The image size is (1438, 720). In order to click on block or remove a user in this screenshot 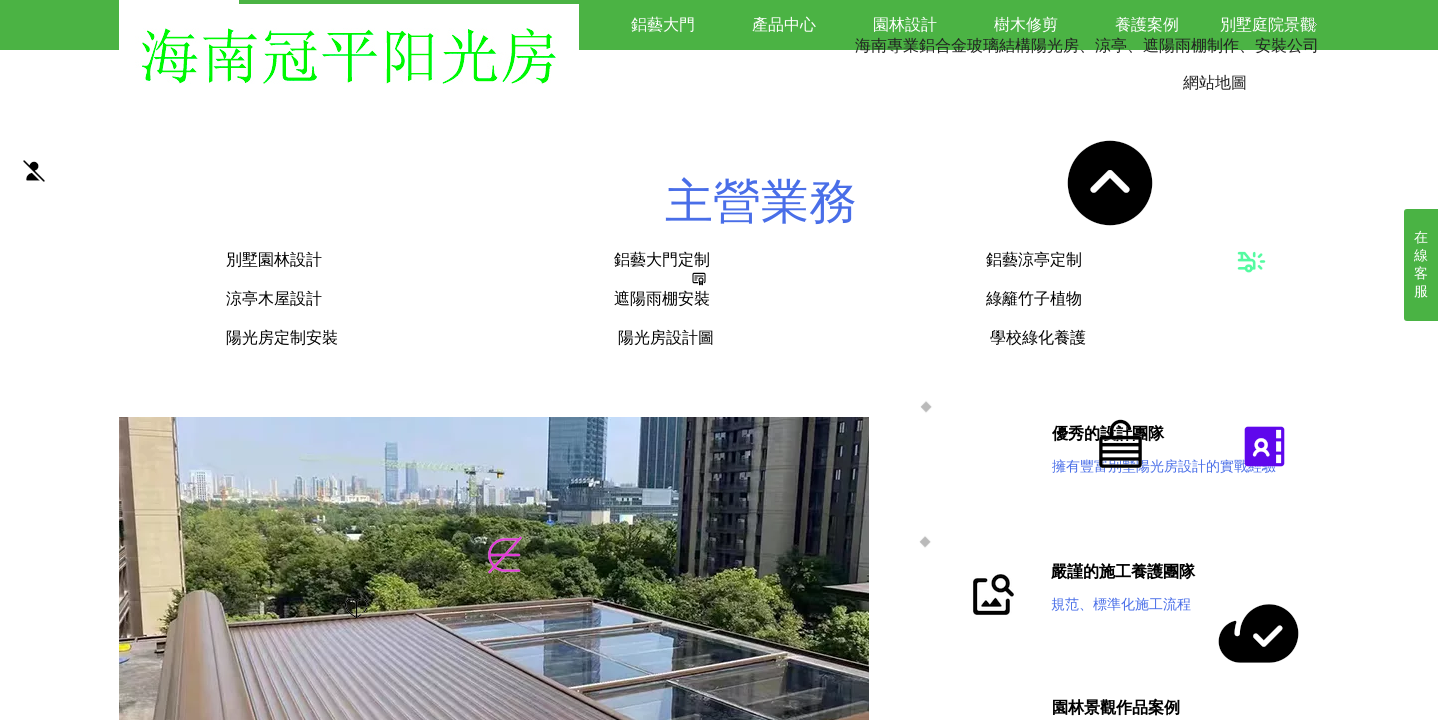, I will do `click(34, 171)`.